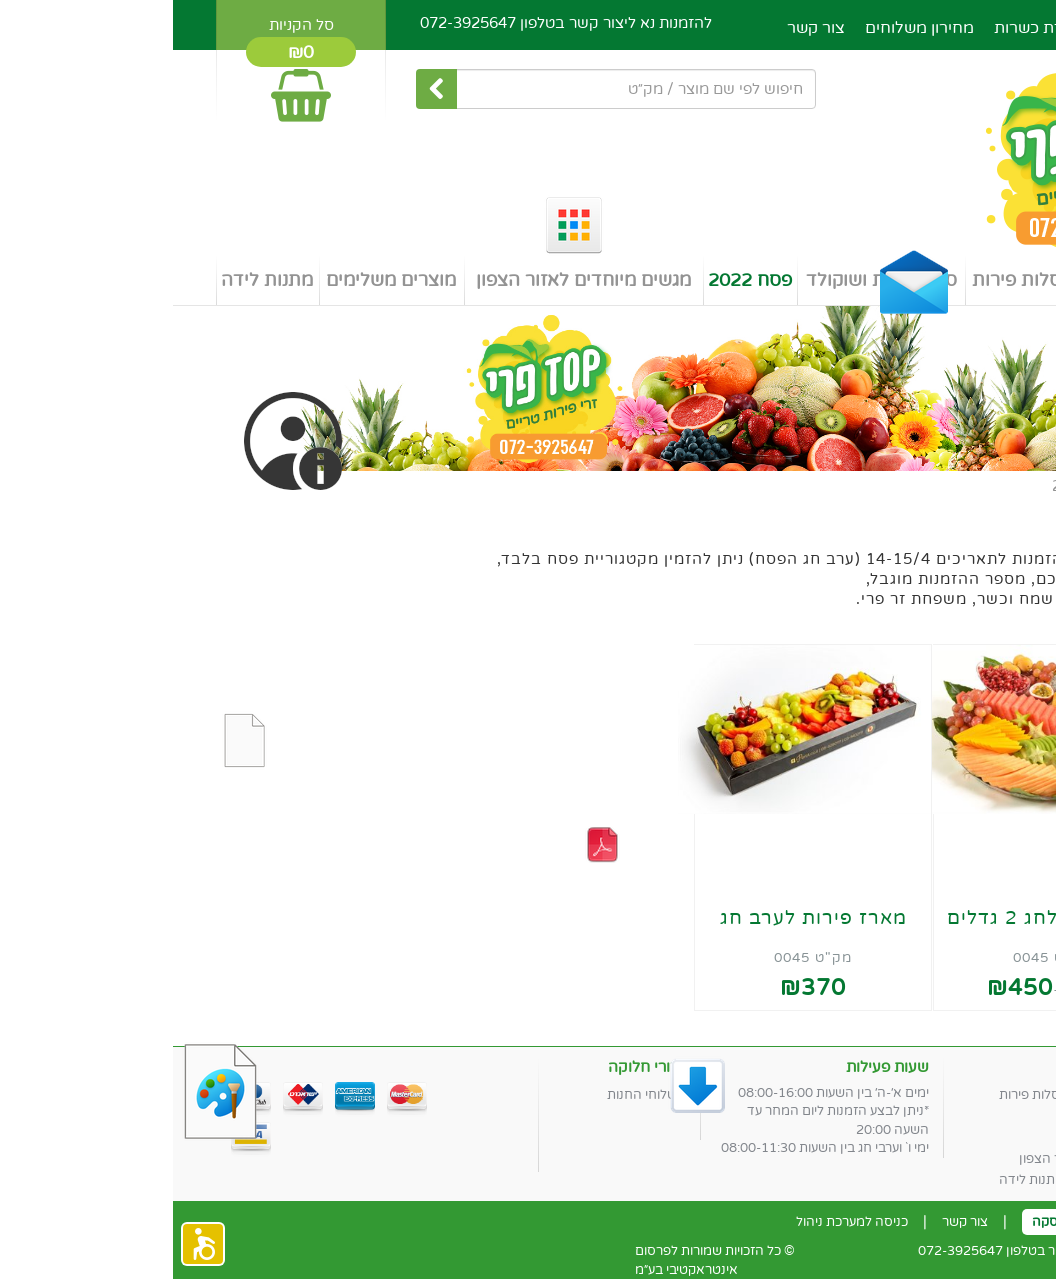 The height and width of the screenshot is (1279, 1056). Describe the element at coordinates (293, 441) in the screenshot. I see `view user profile information` at that location.